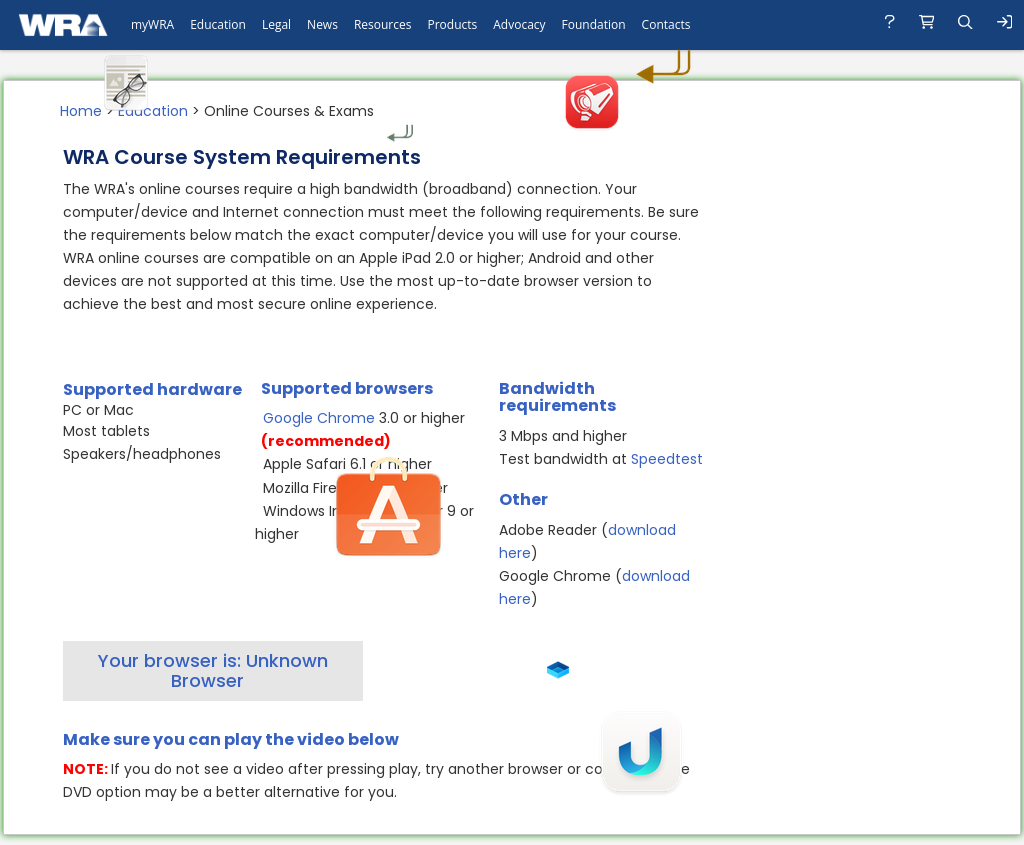  I want to click on open office productivity suite, so click(126, 83).